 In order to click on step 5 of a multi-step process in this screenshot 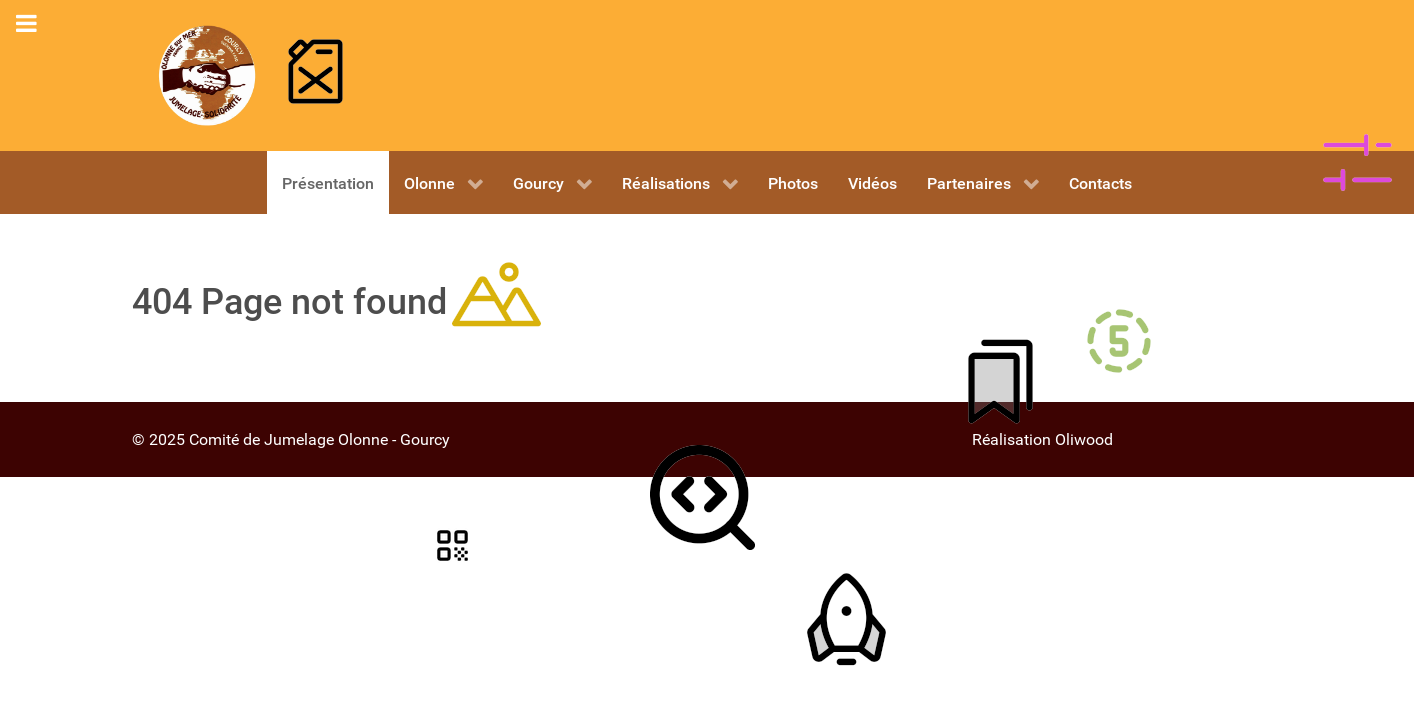, I will do `click(1119, 341)`.